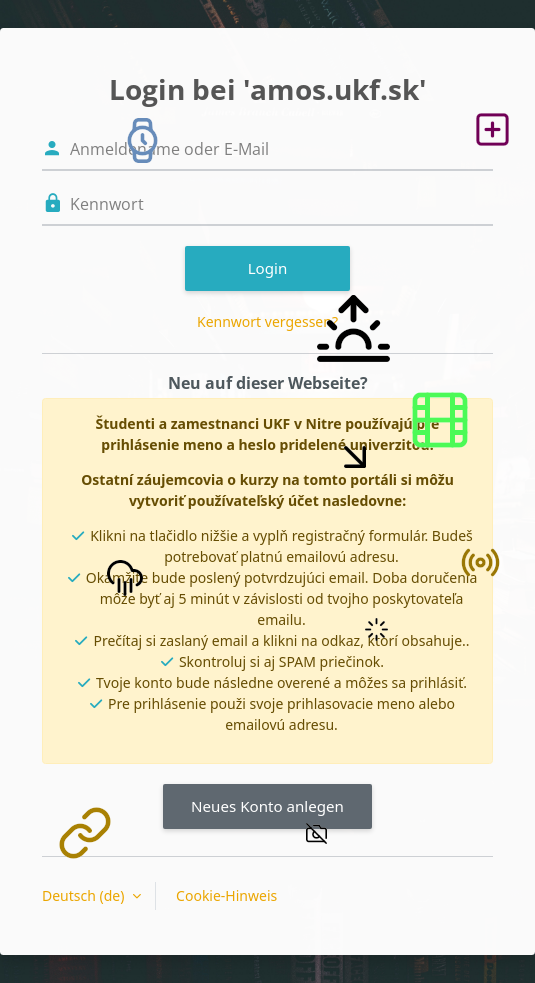  I want to click on indicates sunrise or morning time, so click(353, 328).